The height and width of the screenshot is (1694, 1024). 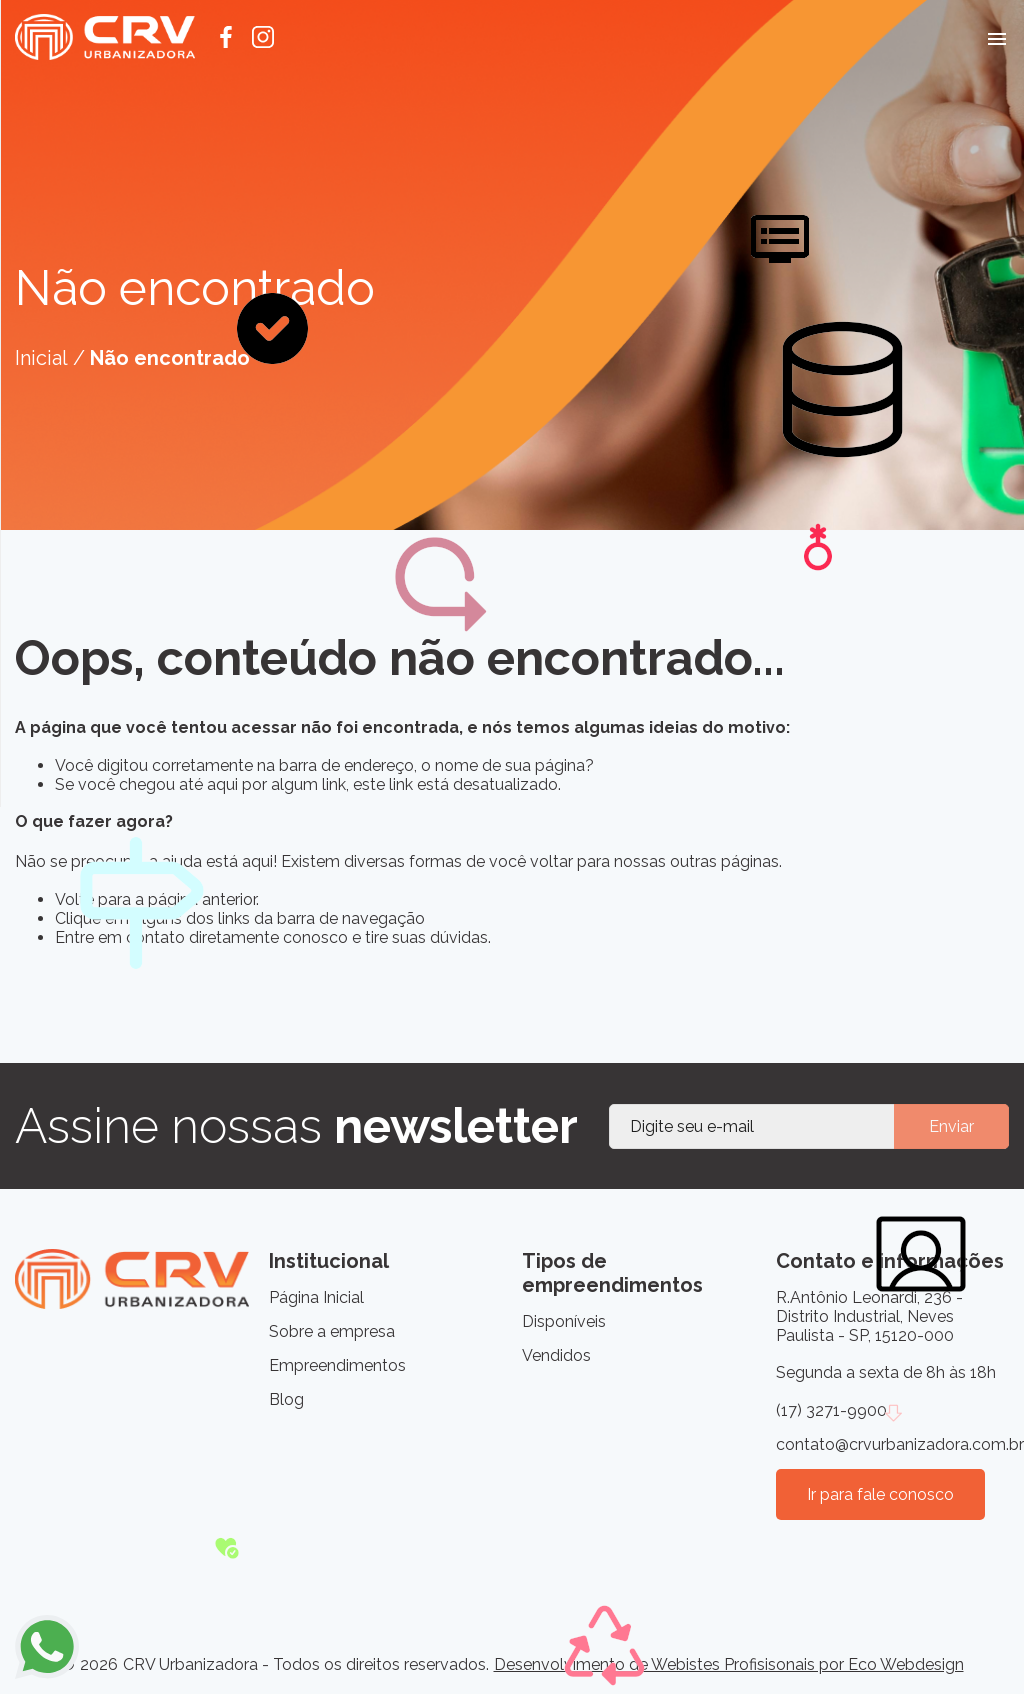 I want to click on download a file or content, so click(x=893, y=1412).